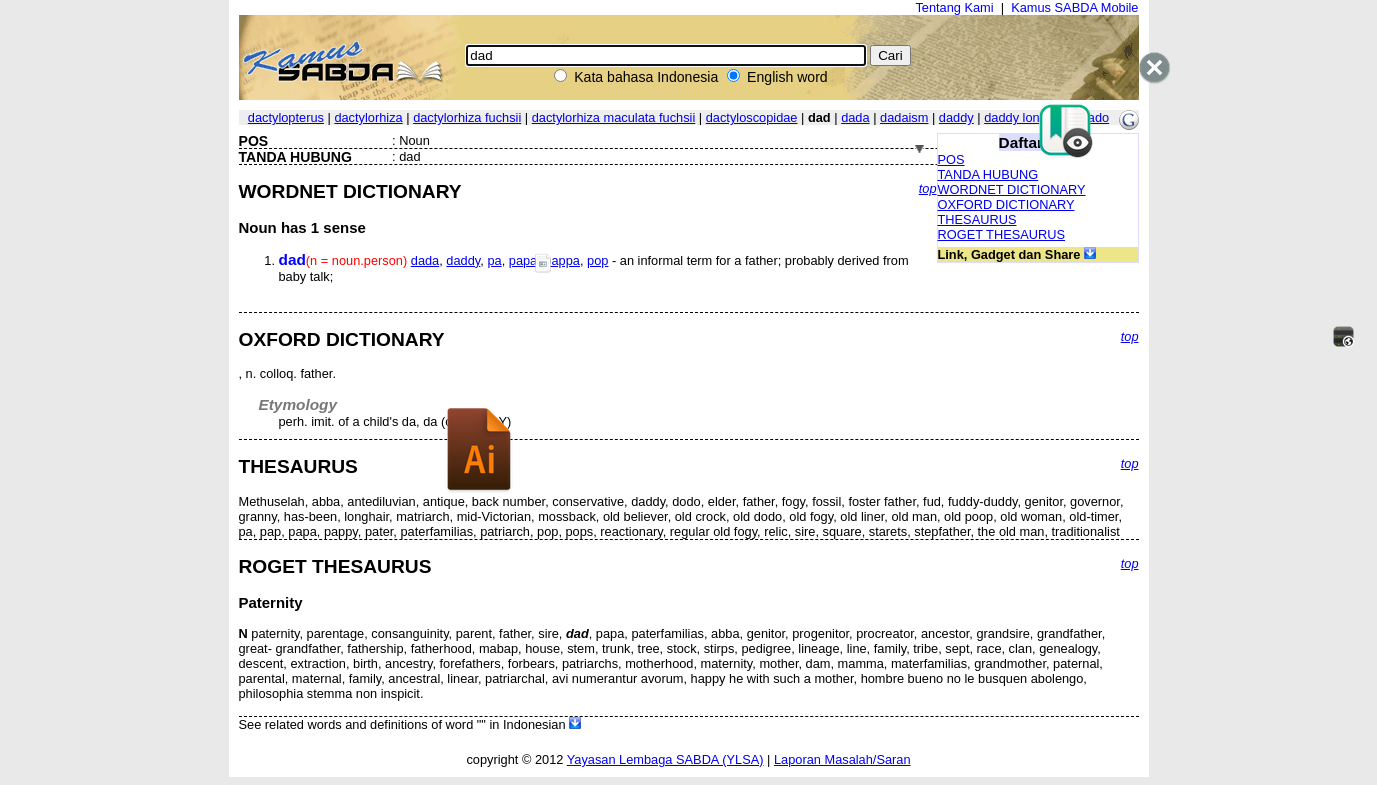  What do you see at coordinates (1065, 130) in the screenshot?
I see `open calibre e-book viewer` at bounding box center [1065, 130].